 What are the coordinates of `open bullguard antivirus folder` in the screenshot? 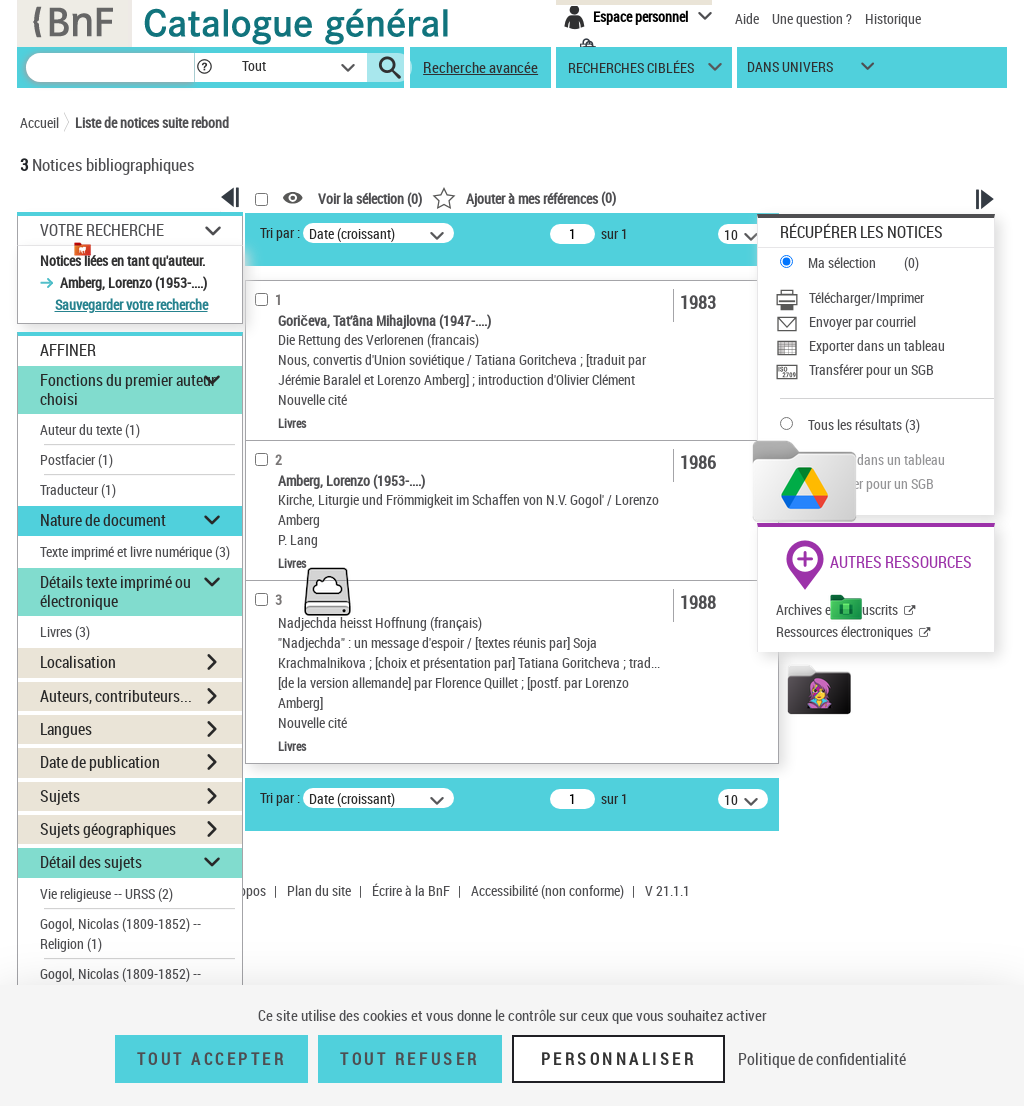 It's located at (82, 249).